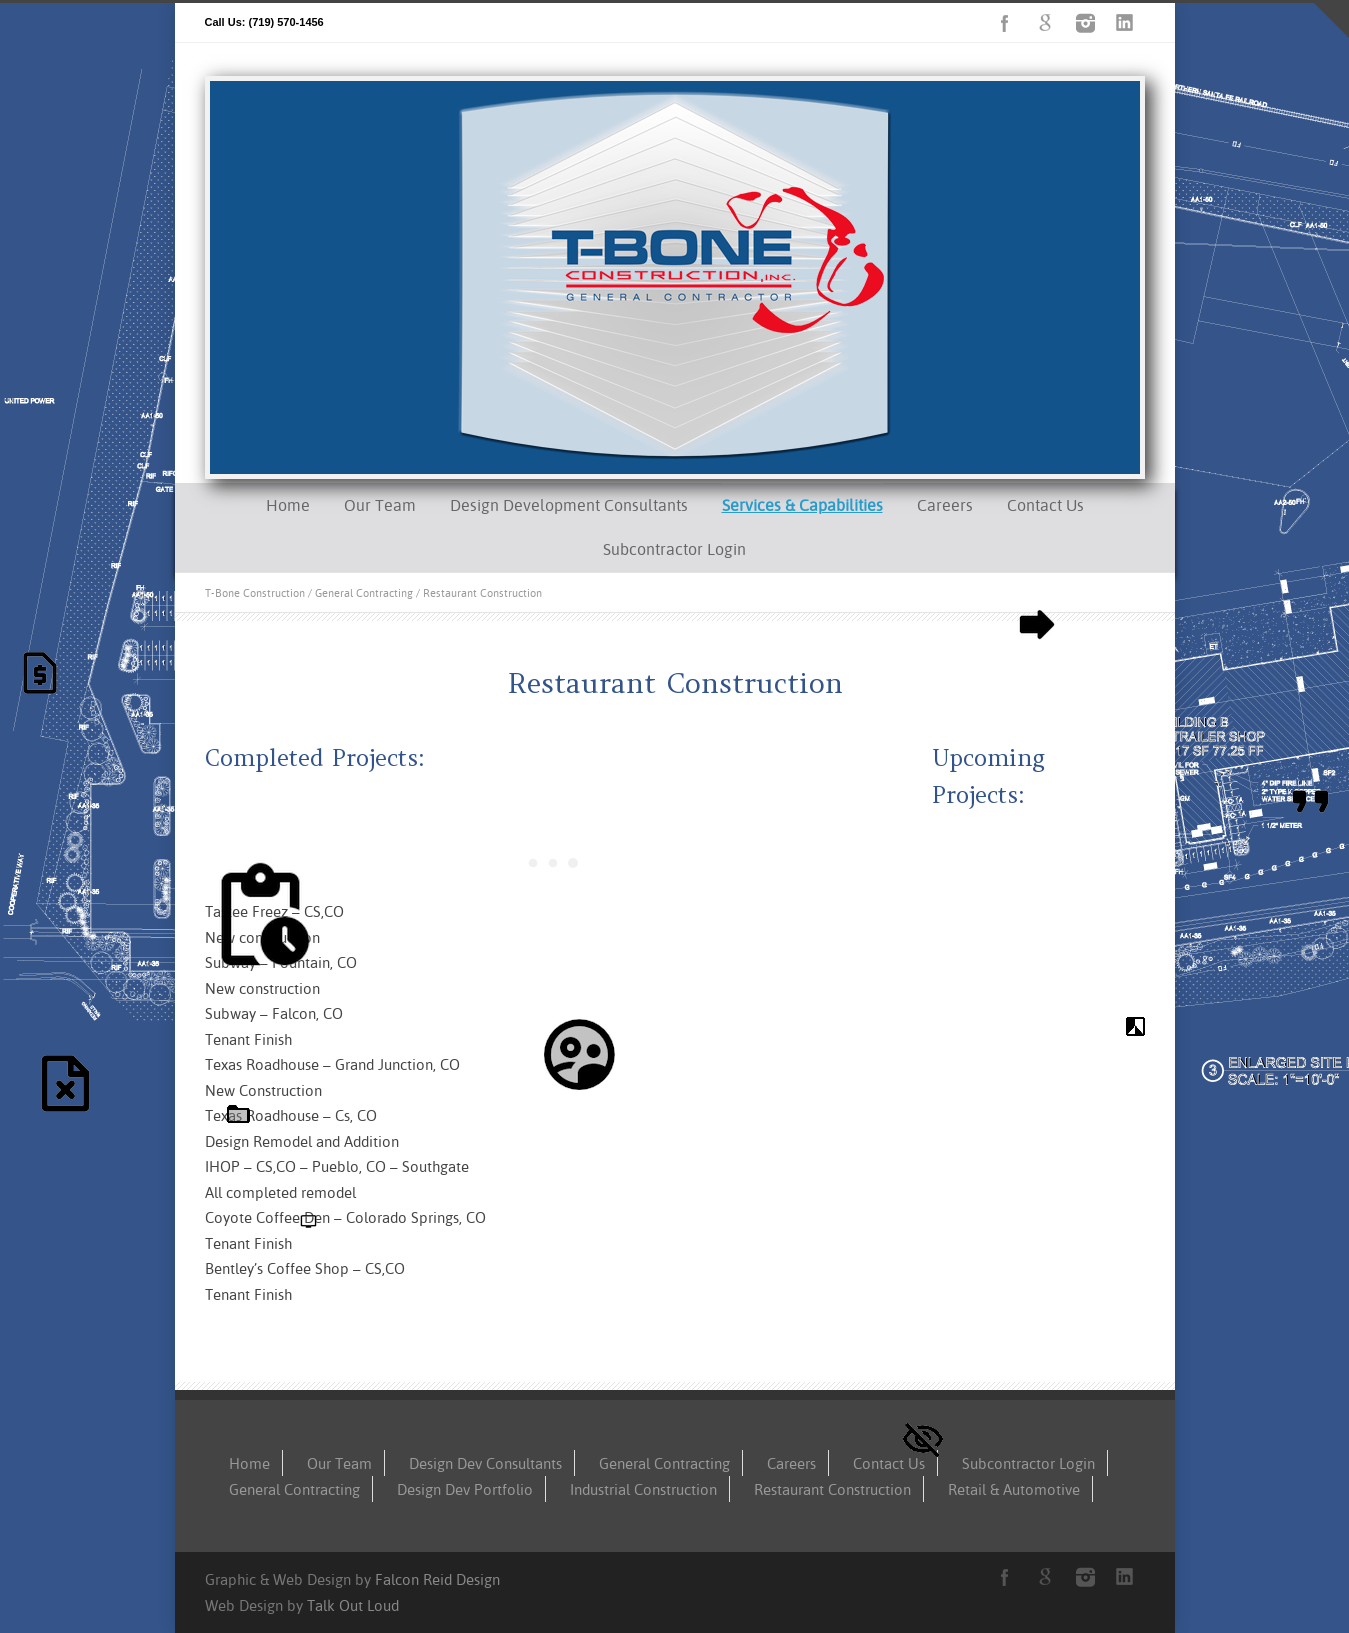 The width and height of the screenshot is (1349, 1633). What do you see at coordinates (65, 1083) in the screenshot?
I see `delete or remove a file` at bounding box center [65, 1083].